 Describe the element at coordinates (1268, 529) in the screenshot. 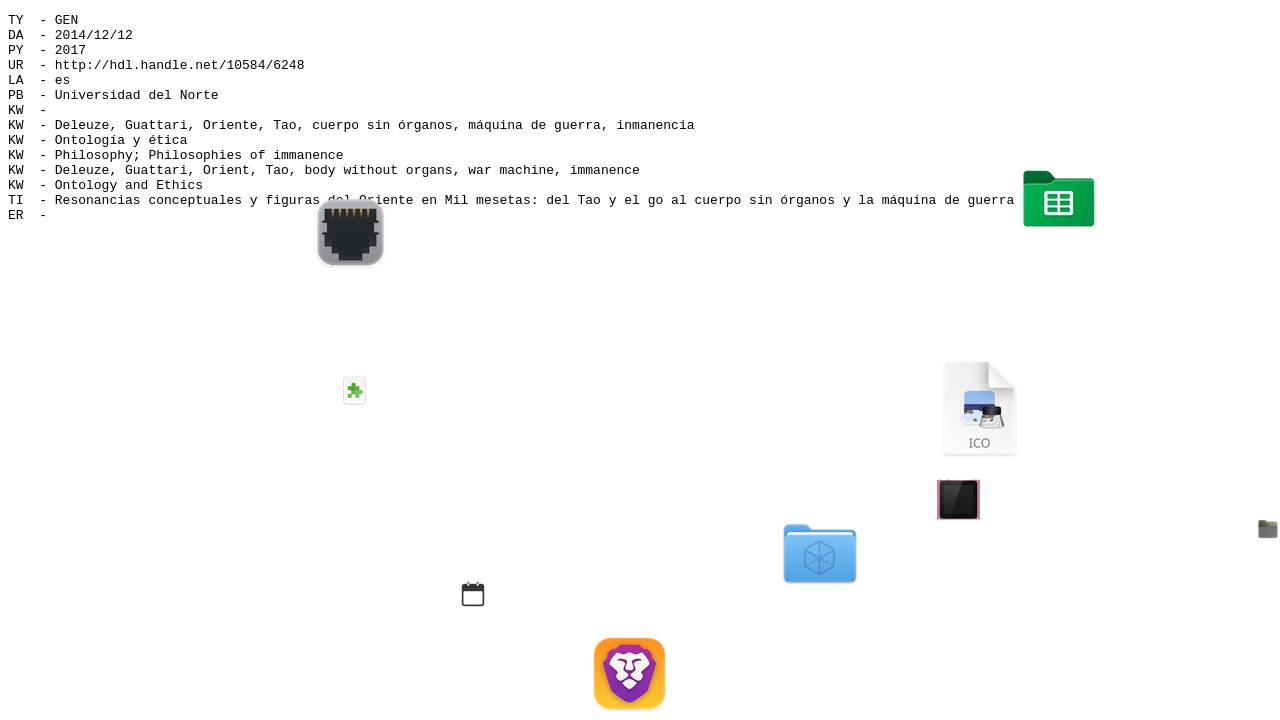

I see `indicates a valid drop target for dragging files` at that location.